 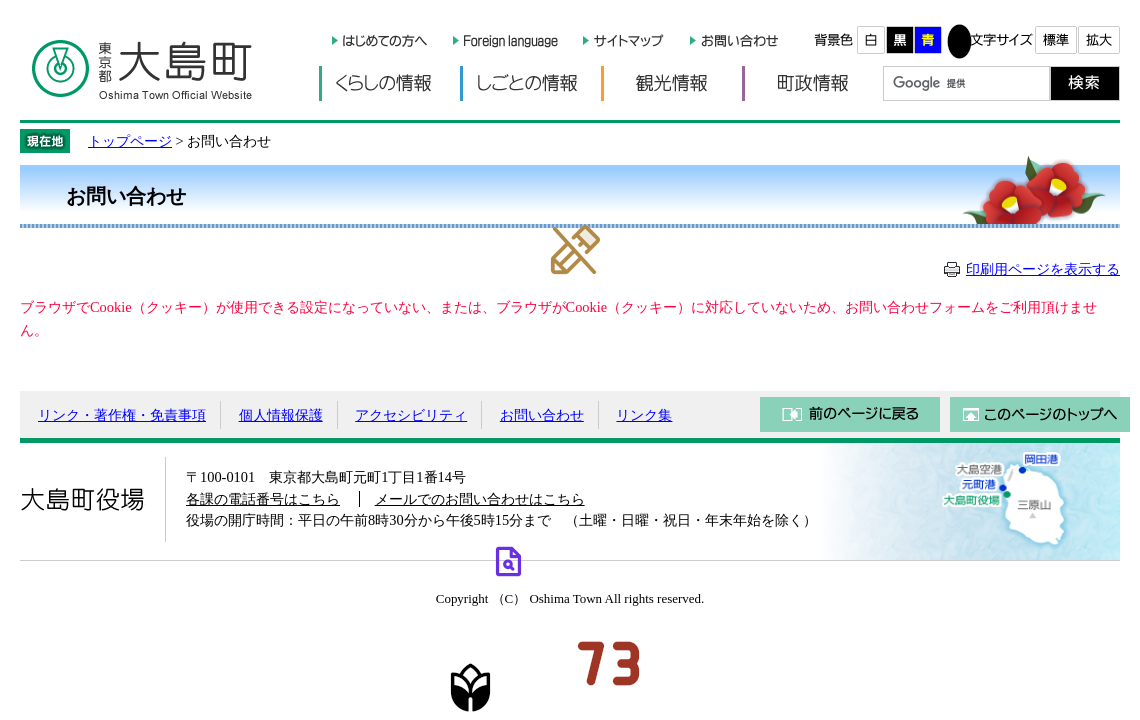 What do you see at coordinates (574, 250) in the screenshot?
I see `editing is disabled or unavailable` at bounding box center [574, 250].